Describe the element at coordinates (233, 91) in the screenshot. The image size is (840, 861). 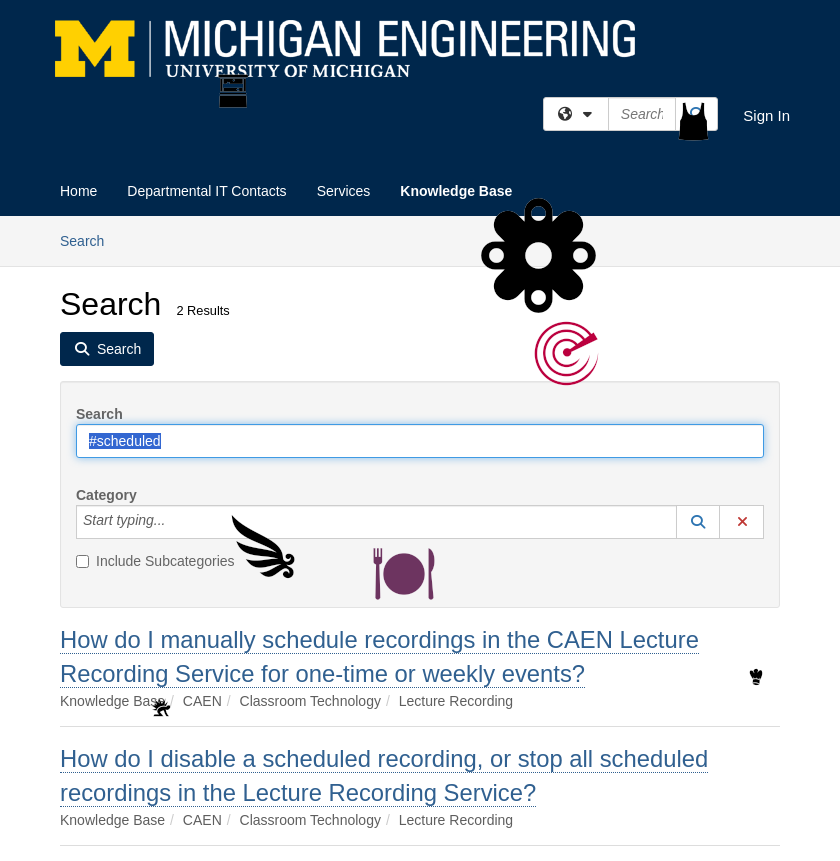
I see `access bunker or shelter location` at that location.